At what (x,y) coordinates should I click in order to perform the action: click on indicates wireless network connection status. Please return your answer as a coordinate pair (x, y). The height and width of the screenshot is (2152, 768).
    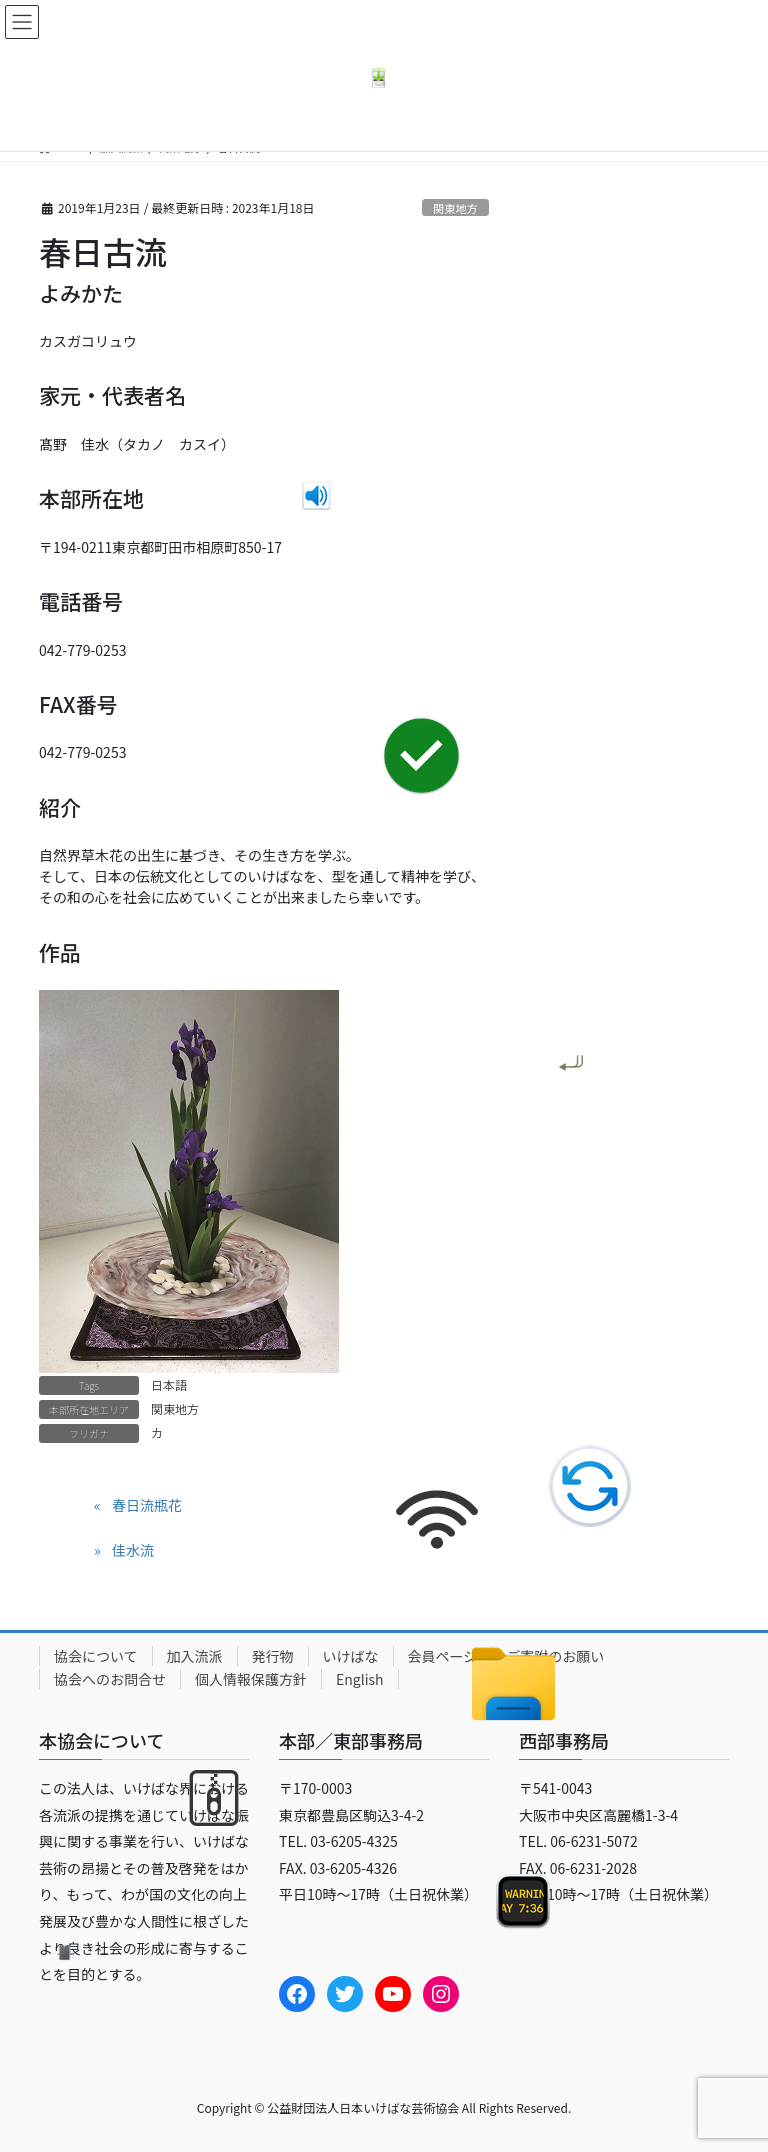
    Looking at the image, I should click on (437, 1518).